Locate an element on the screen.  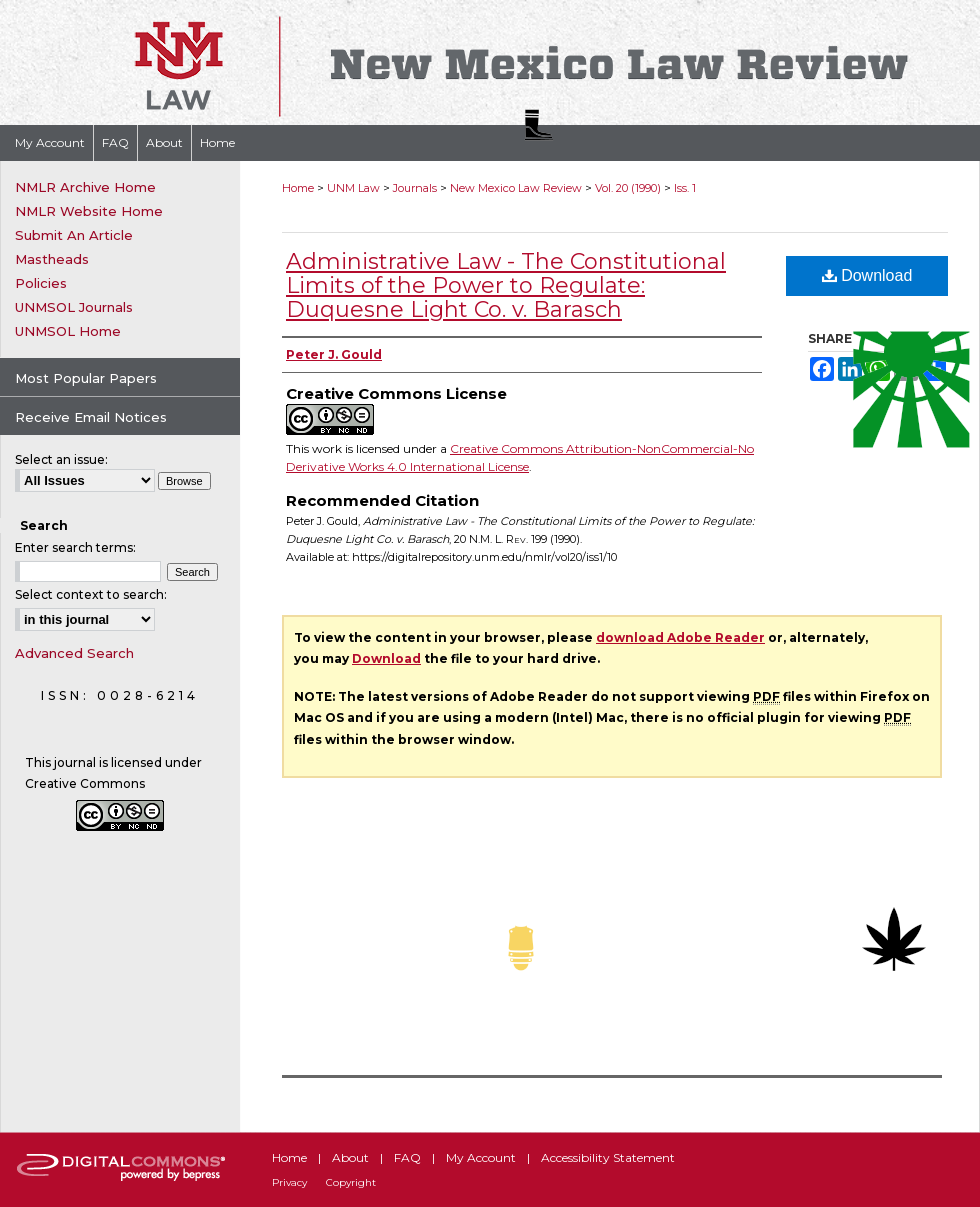
equip body armor to your character is located at coordinates (521, 948).